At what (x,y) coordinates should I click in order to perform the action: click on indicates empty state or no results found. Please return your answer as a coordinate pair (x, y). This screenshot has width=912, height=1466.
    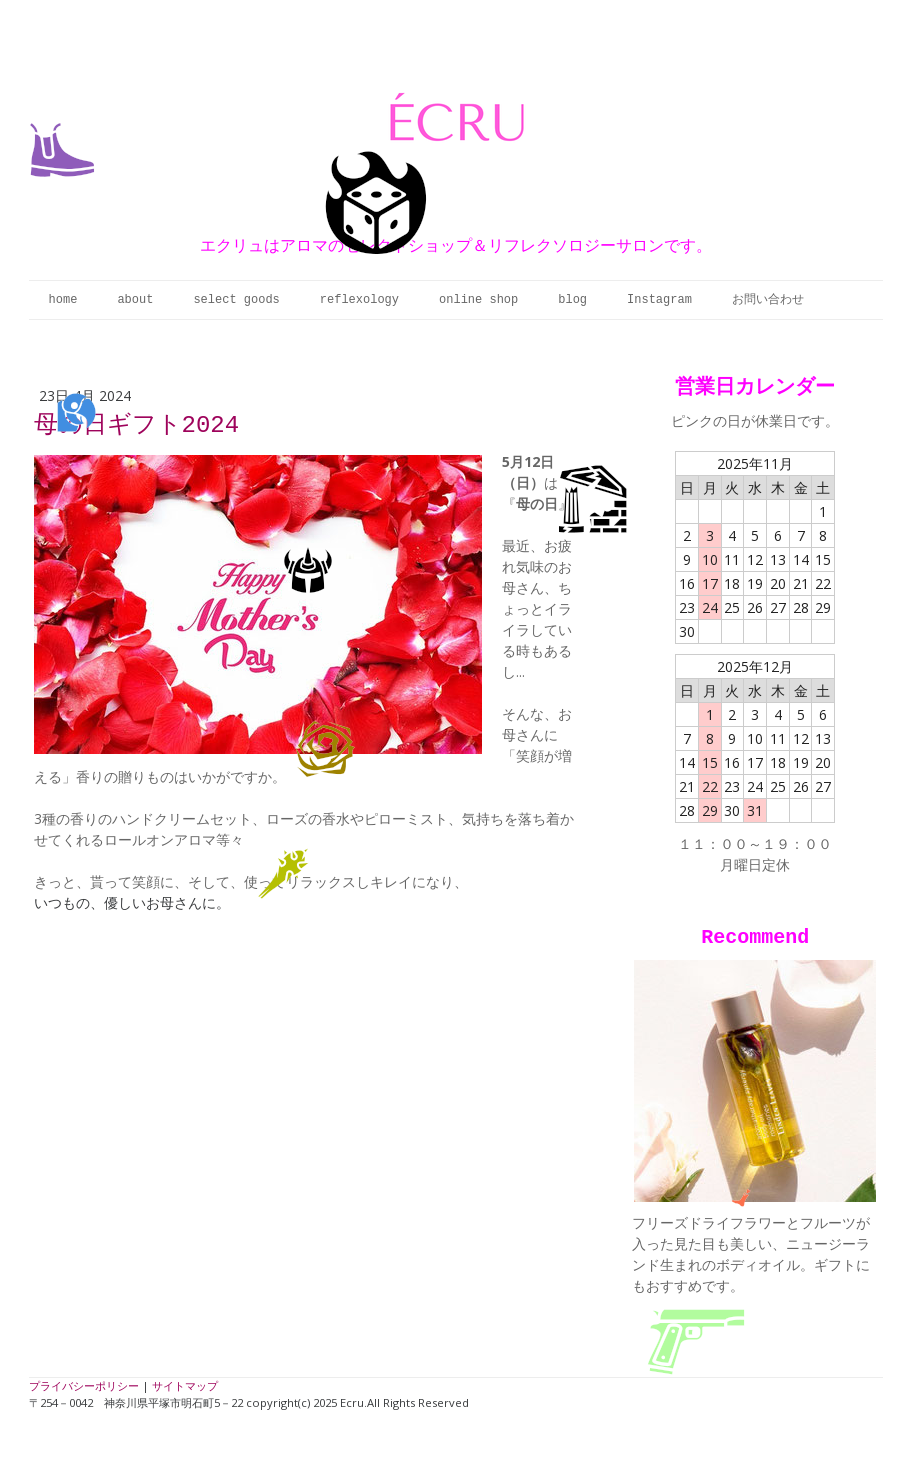
    Looking at the image, I should click on (325, 748).